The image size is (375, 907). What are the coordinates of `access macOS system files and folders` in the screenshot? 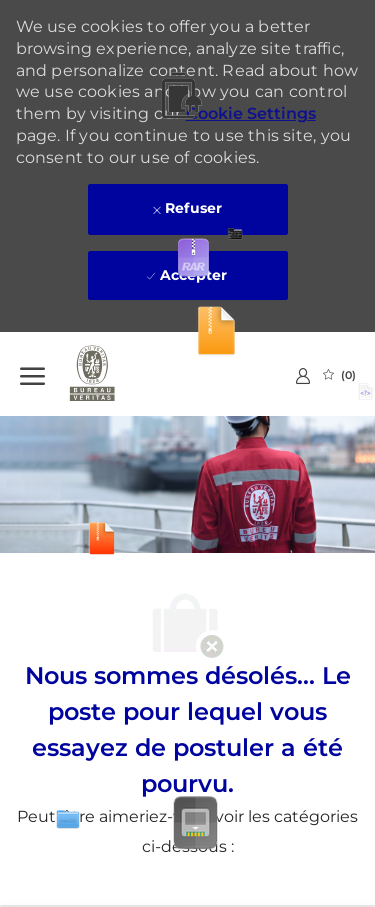 It's located at (68, 819).